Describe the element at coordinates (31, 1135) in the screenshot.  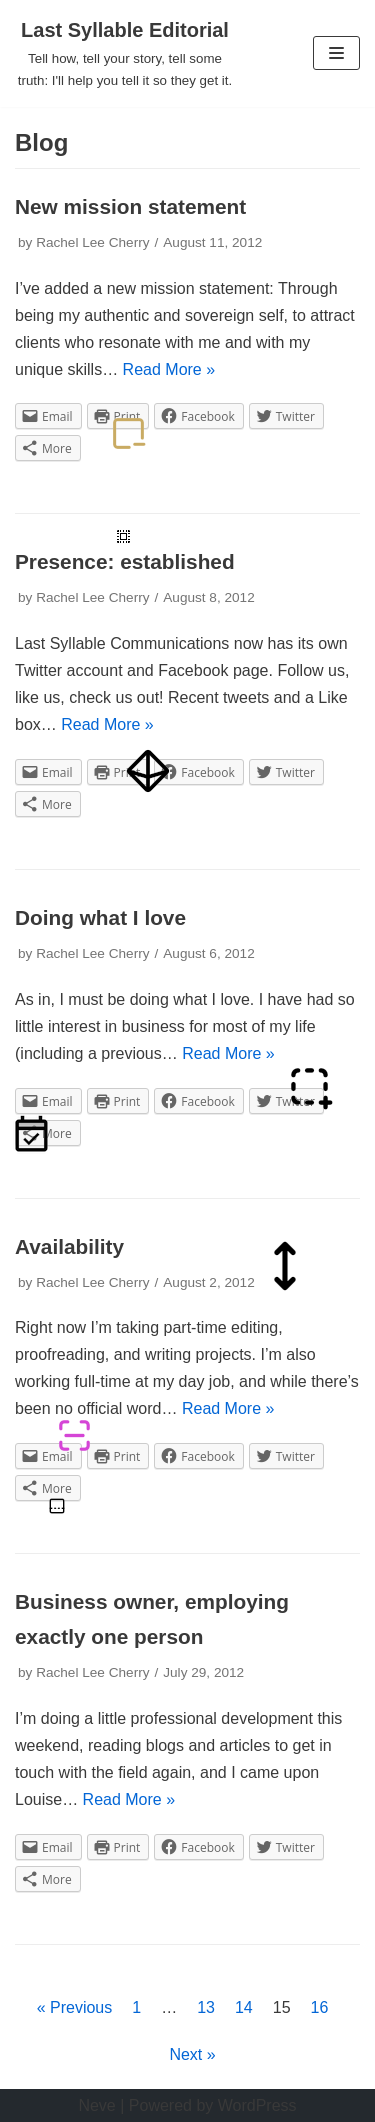
I see `event confirmed or scheduled successfully` at that location.